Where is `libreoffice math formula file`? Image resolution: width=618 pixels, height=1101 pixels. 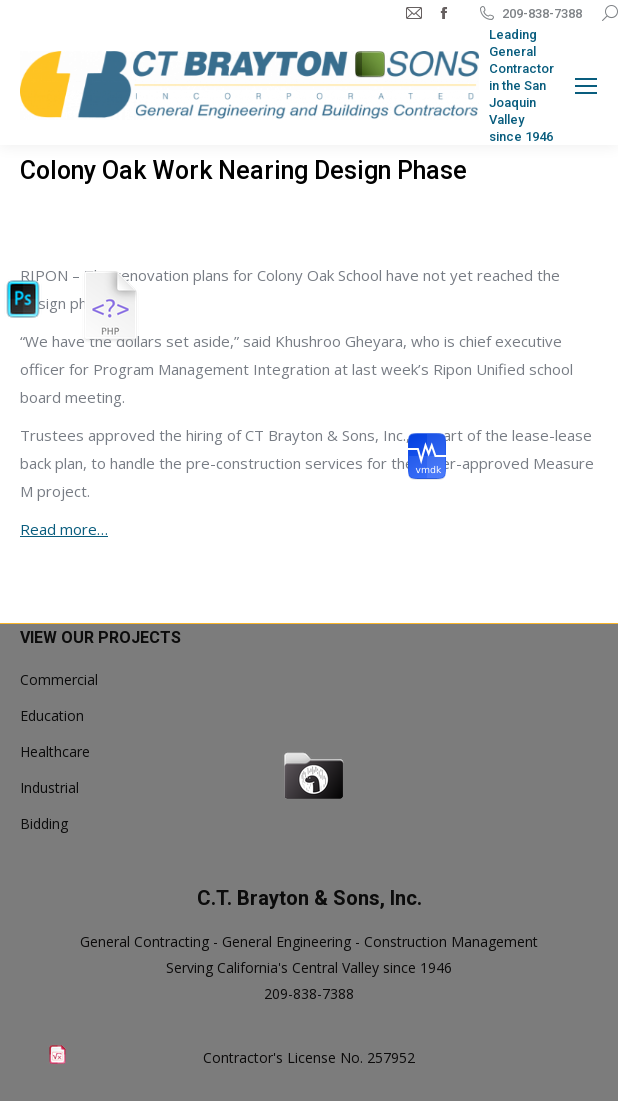 libreoffice math formula file is located at coordinates (57, 1054).